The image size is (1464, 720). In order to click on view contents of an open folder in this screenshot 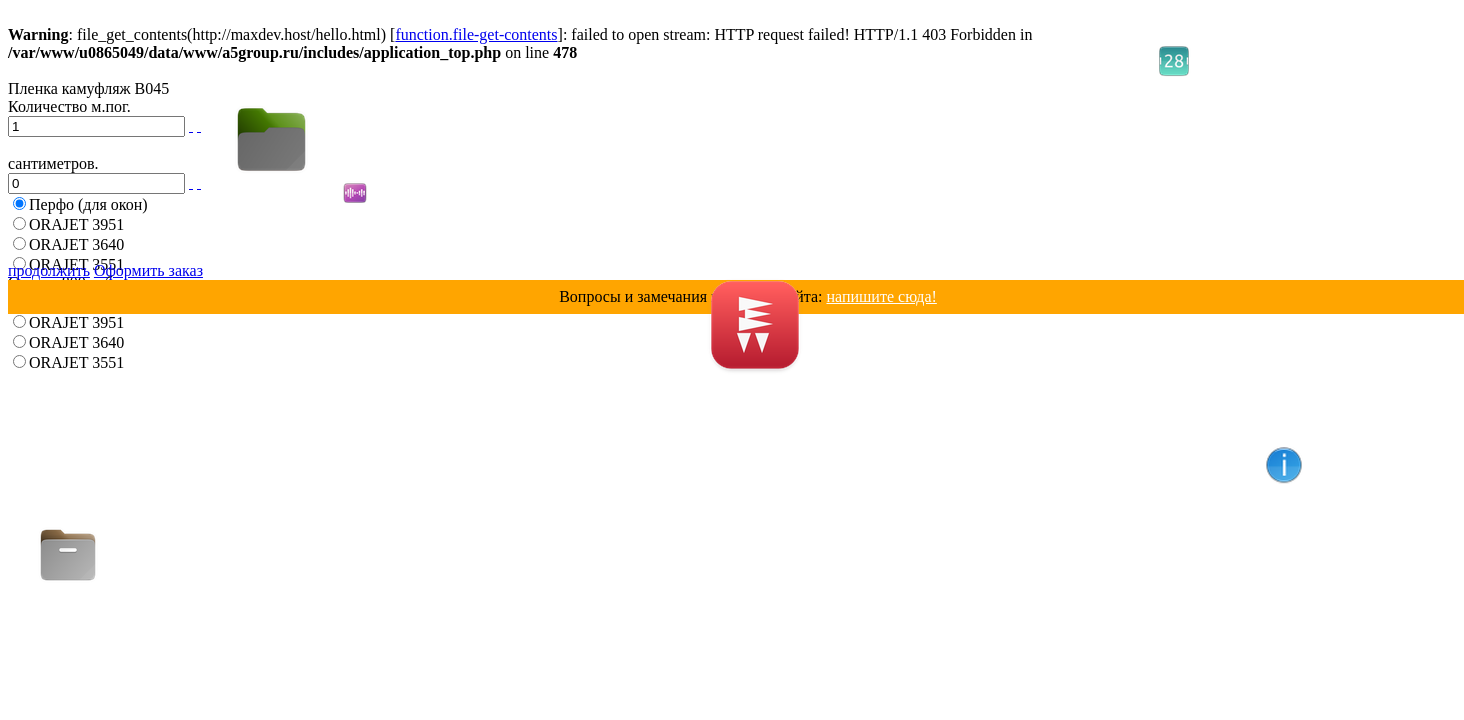, I will do `click(271, 139)`.